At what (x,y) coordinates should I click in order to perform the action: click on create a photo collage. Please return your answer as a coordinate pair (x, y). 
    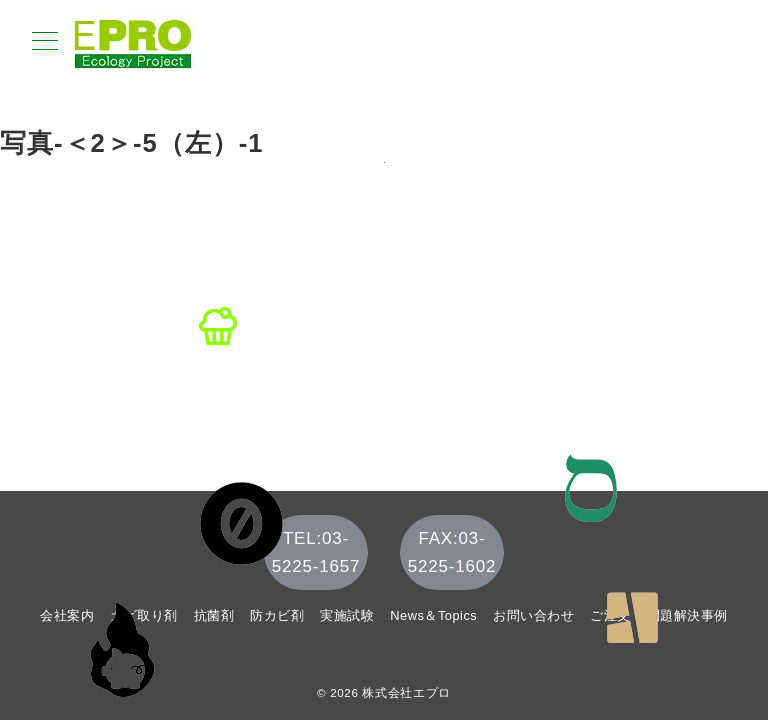
    Looking at the image, I should click on (632, 617).